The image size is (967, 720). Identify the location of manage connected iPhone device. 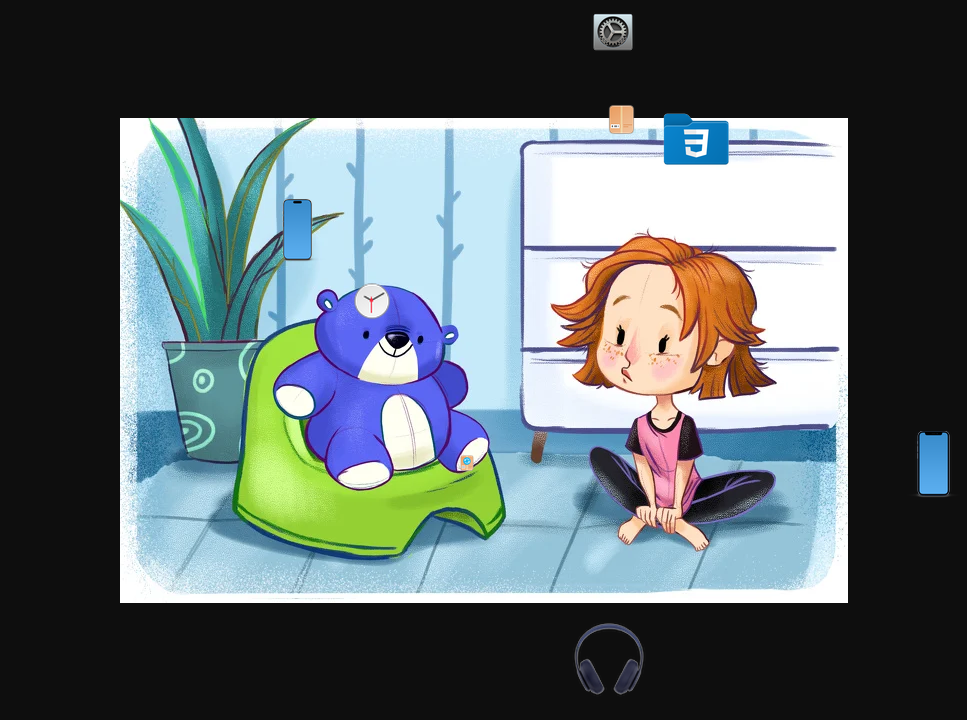
(297, 230).